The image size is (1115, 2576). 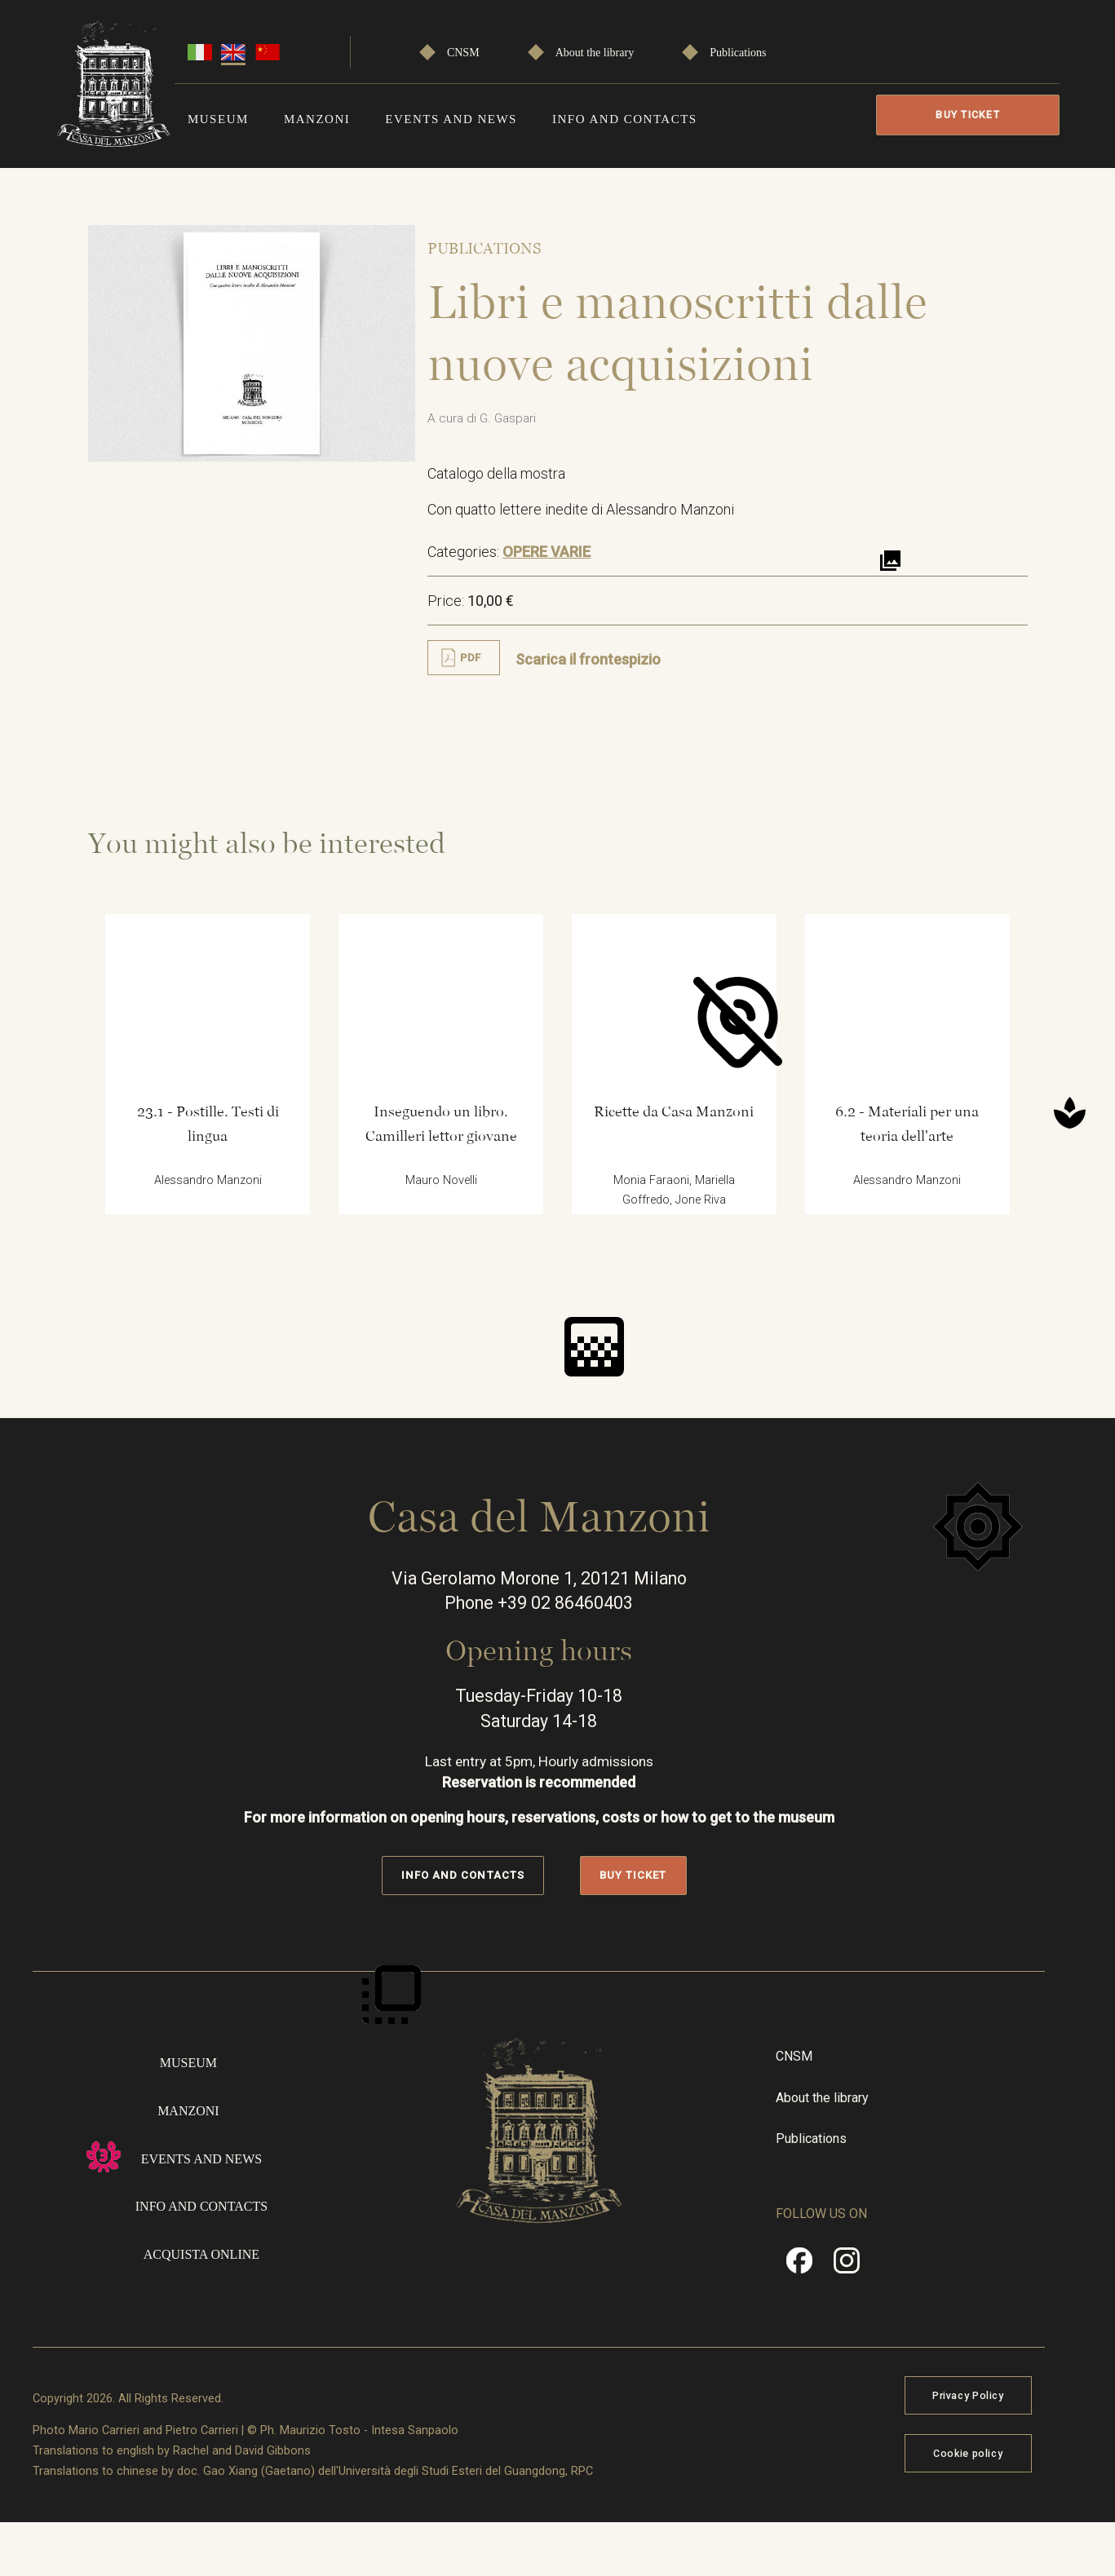 What do you see at coordinates (978, 1527) in the screenshot?
I see `adjust screen brightness` at bounding box center [978, 1527].